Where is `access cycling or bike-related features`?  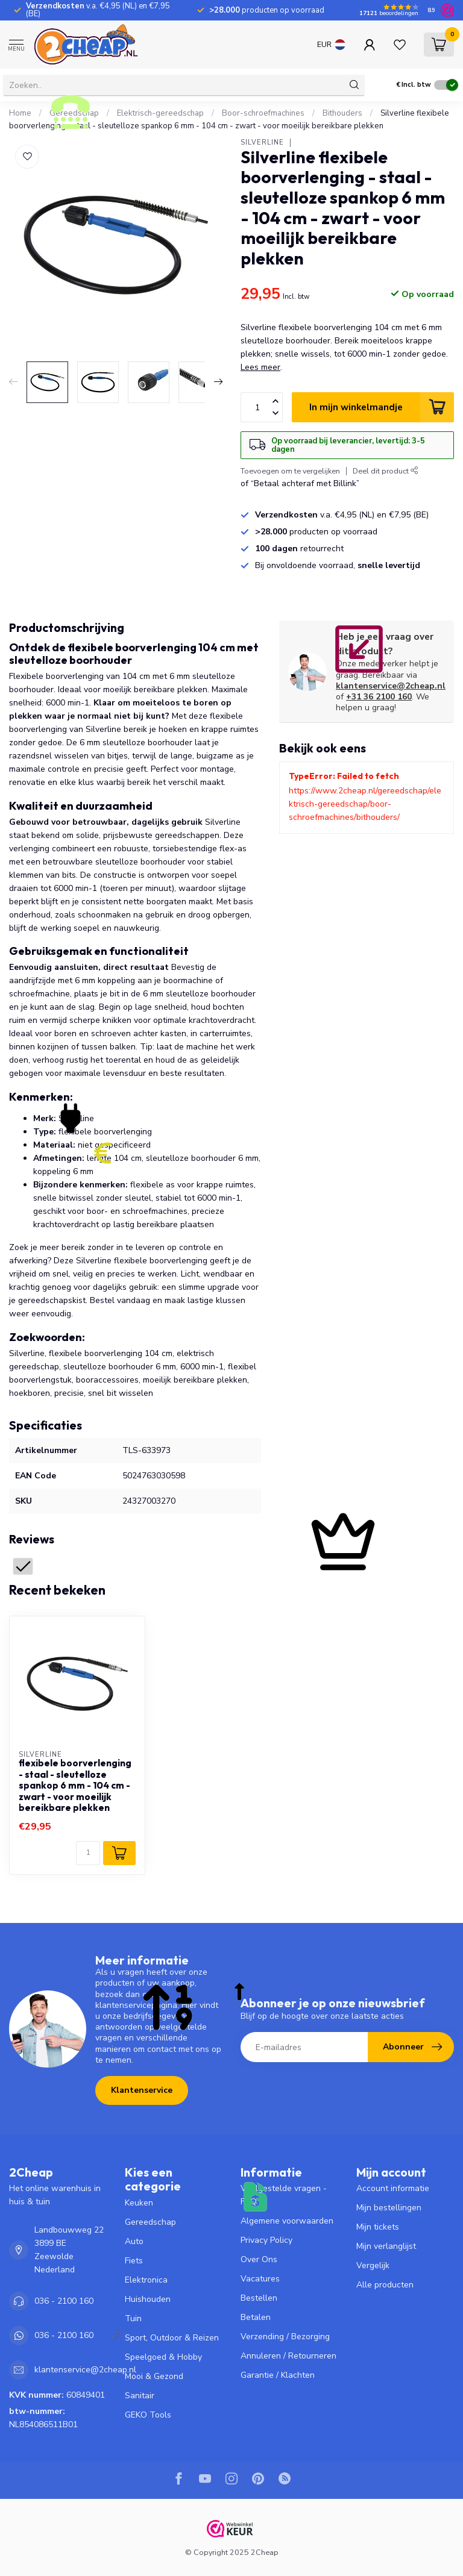
access cycling or bike-related features is located at coordinates (117, 2334).